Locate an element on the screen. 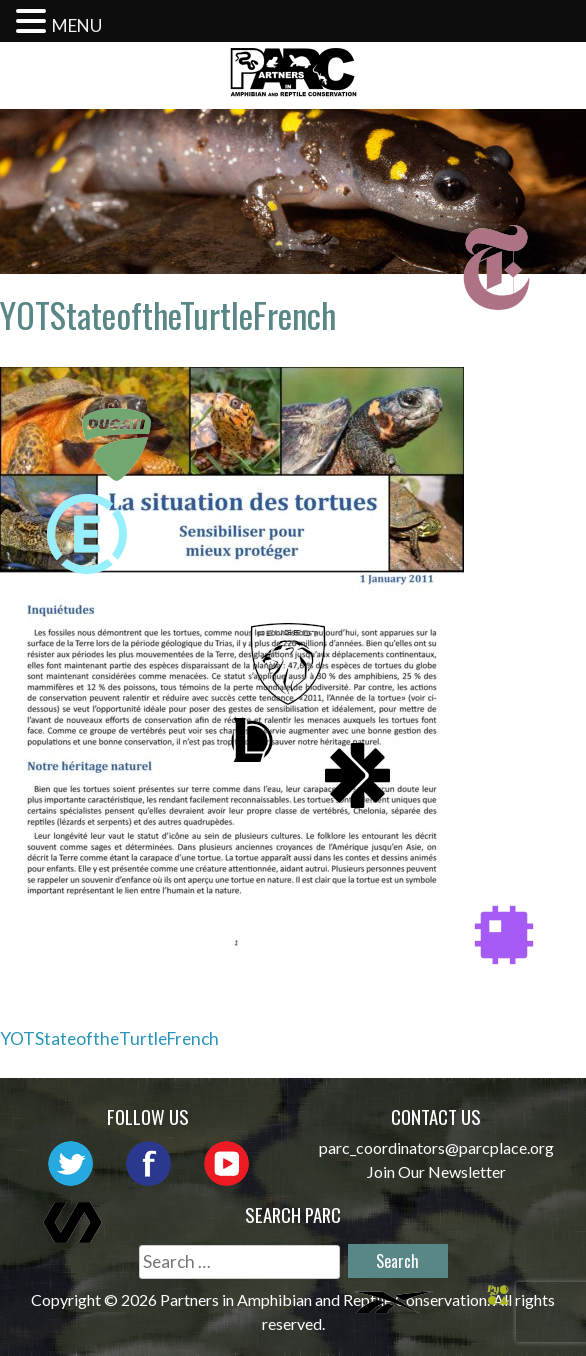 The width and height of the screenshot is (586, 1356). open the Expensify app is located at coordinates (87, 534).